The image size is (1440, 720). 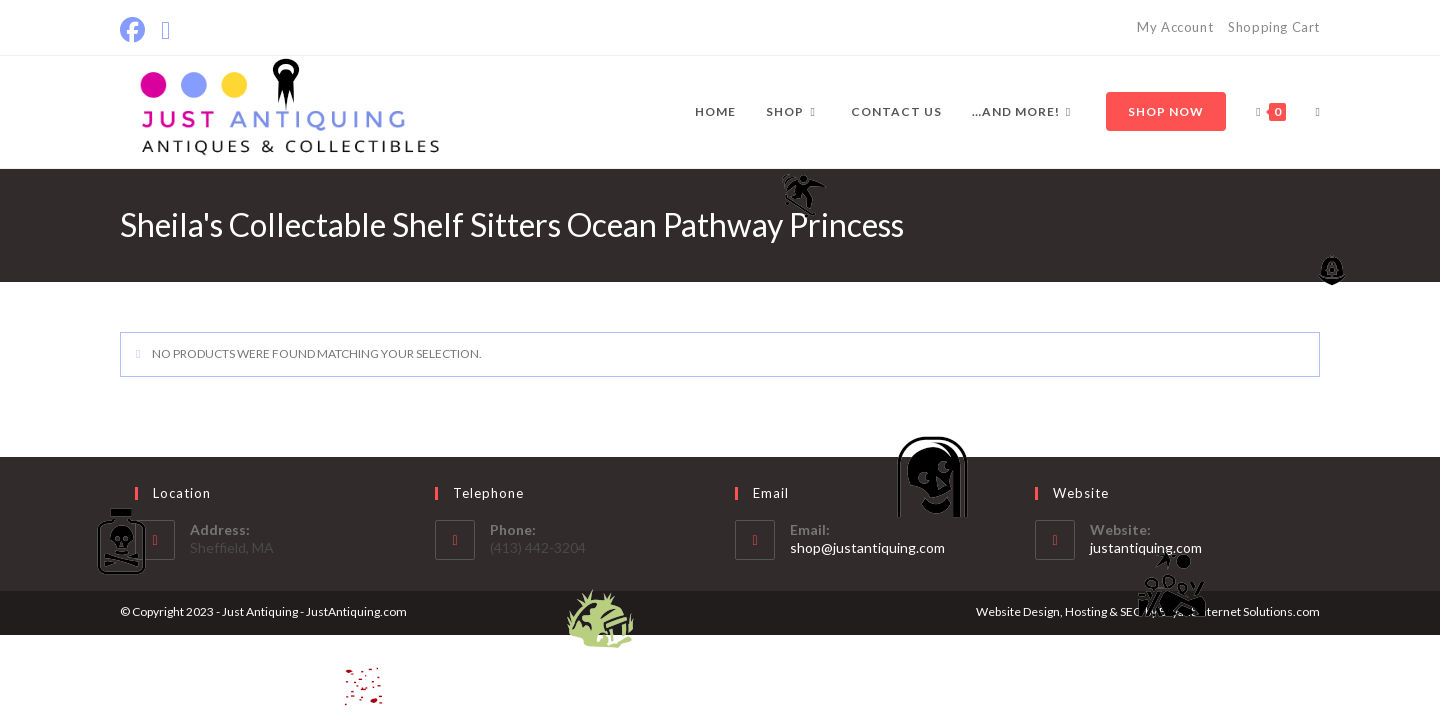 I want to click on trigger an explosion or blast effect, so click(x=286, y=85).